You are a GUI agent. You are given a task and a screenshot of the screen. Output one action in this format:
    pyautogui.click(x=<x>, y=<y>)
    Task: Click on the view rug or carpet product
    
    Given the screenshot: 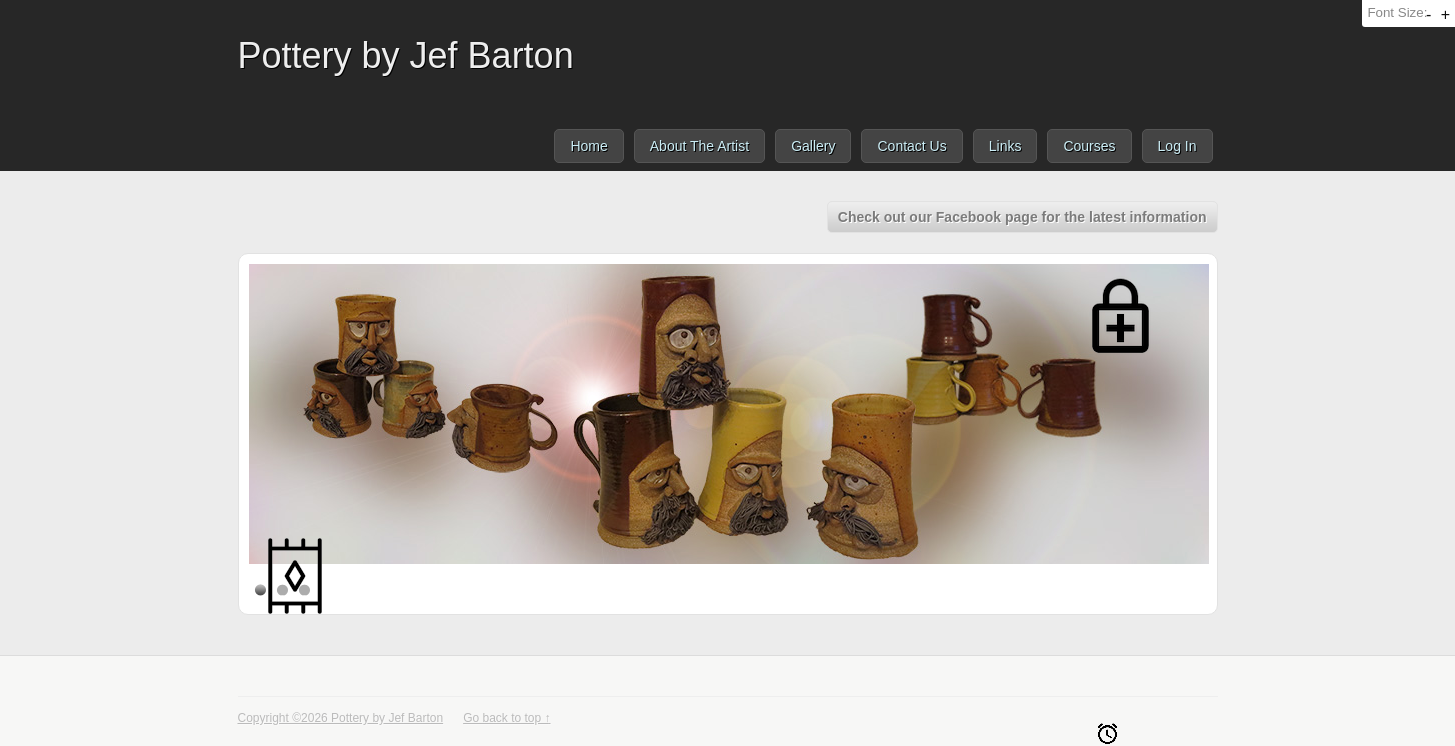 What is the action you would take?
    pyautogui.click(x=295, y=576)
    